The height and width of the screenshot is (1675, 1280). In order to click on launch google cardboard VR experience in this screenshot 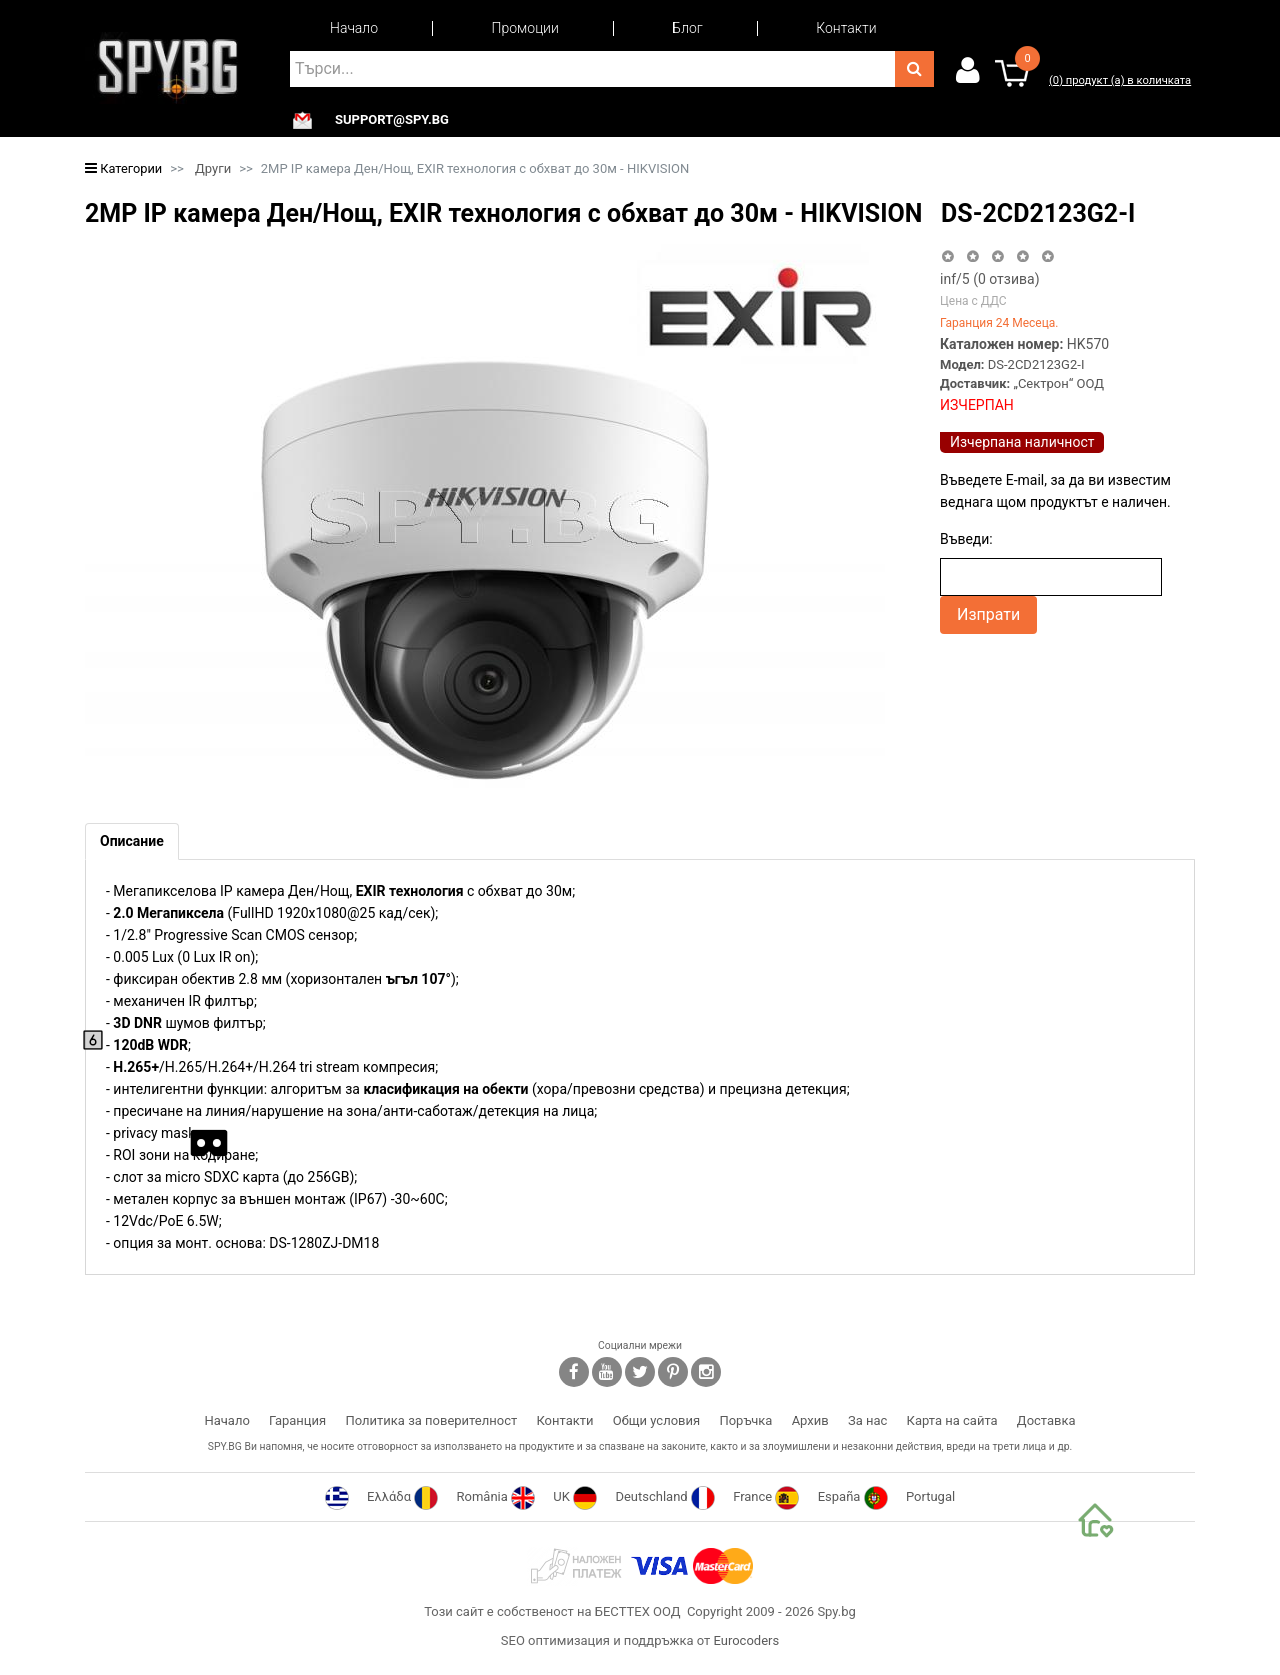, I will do `click(209, 1143)`.